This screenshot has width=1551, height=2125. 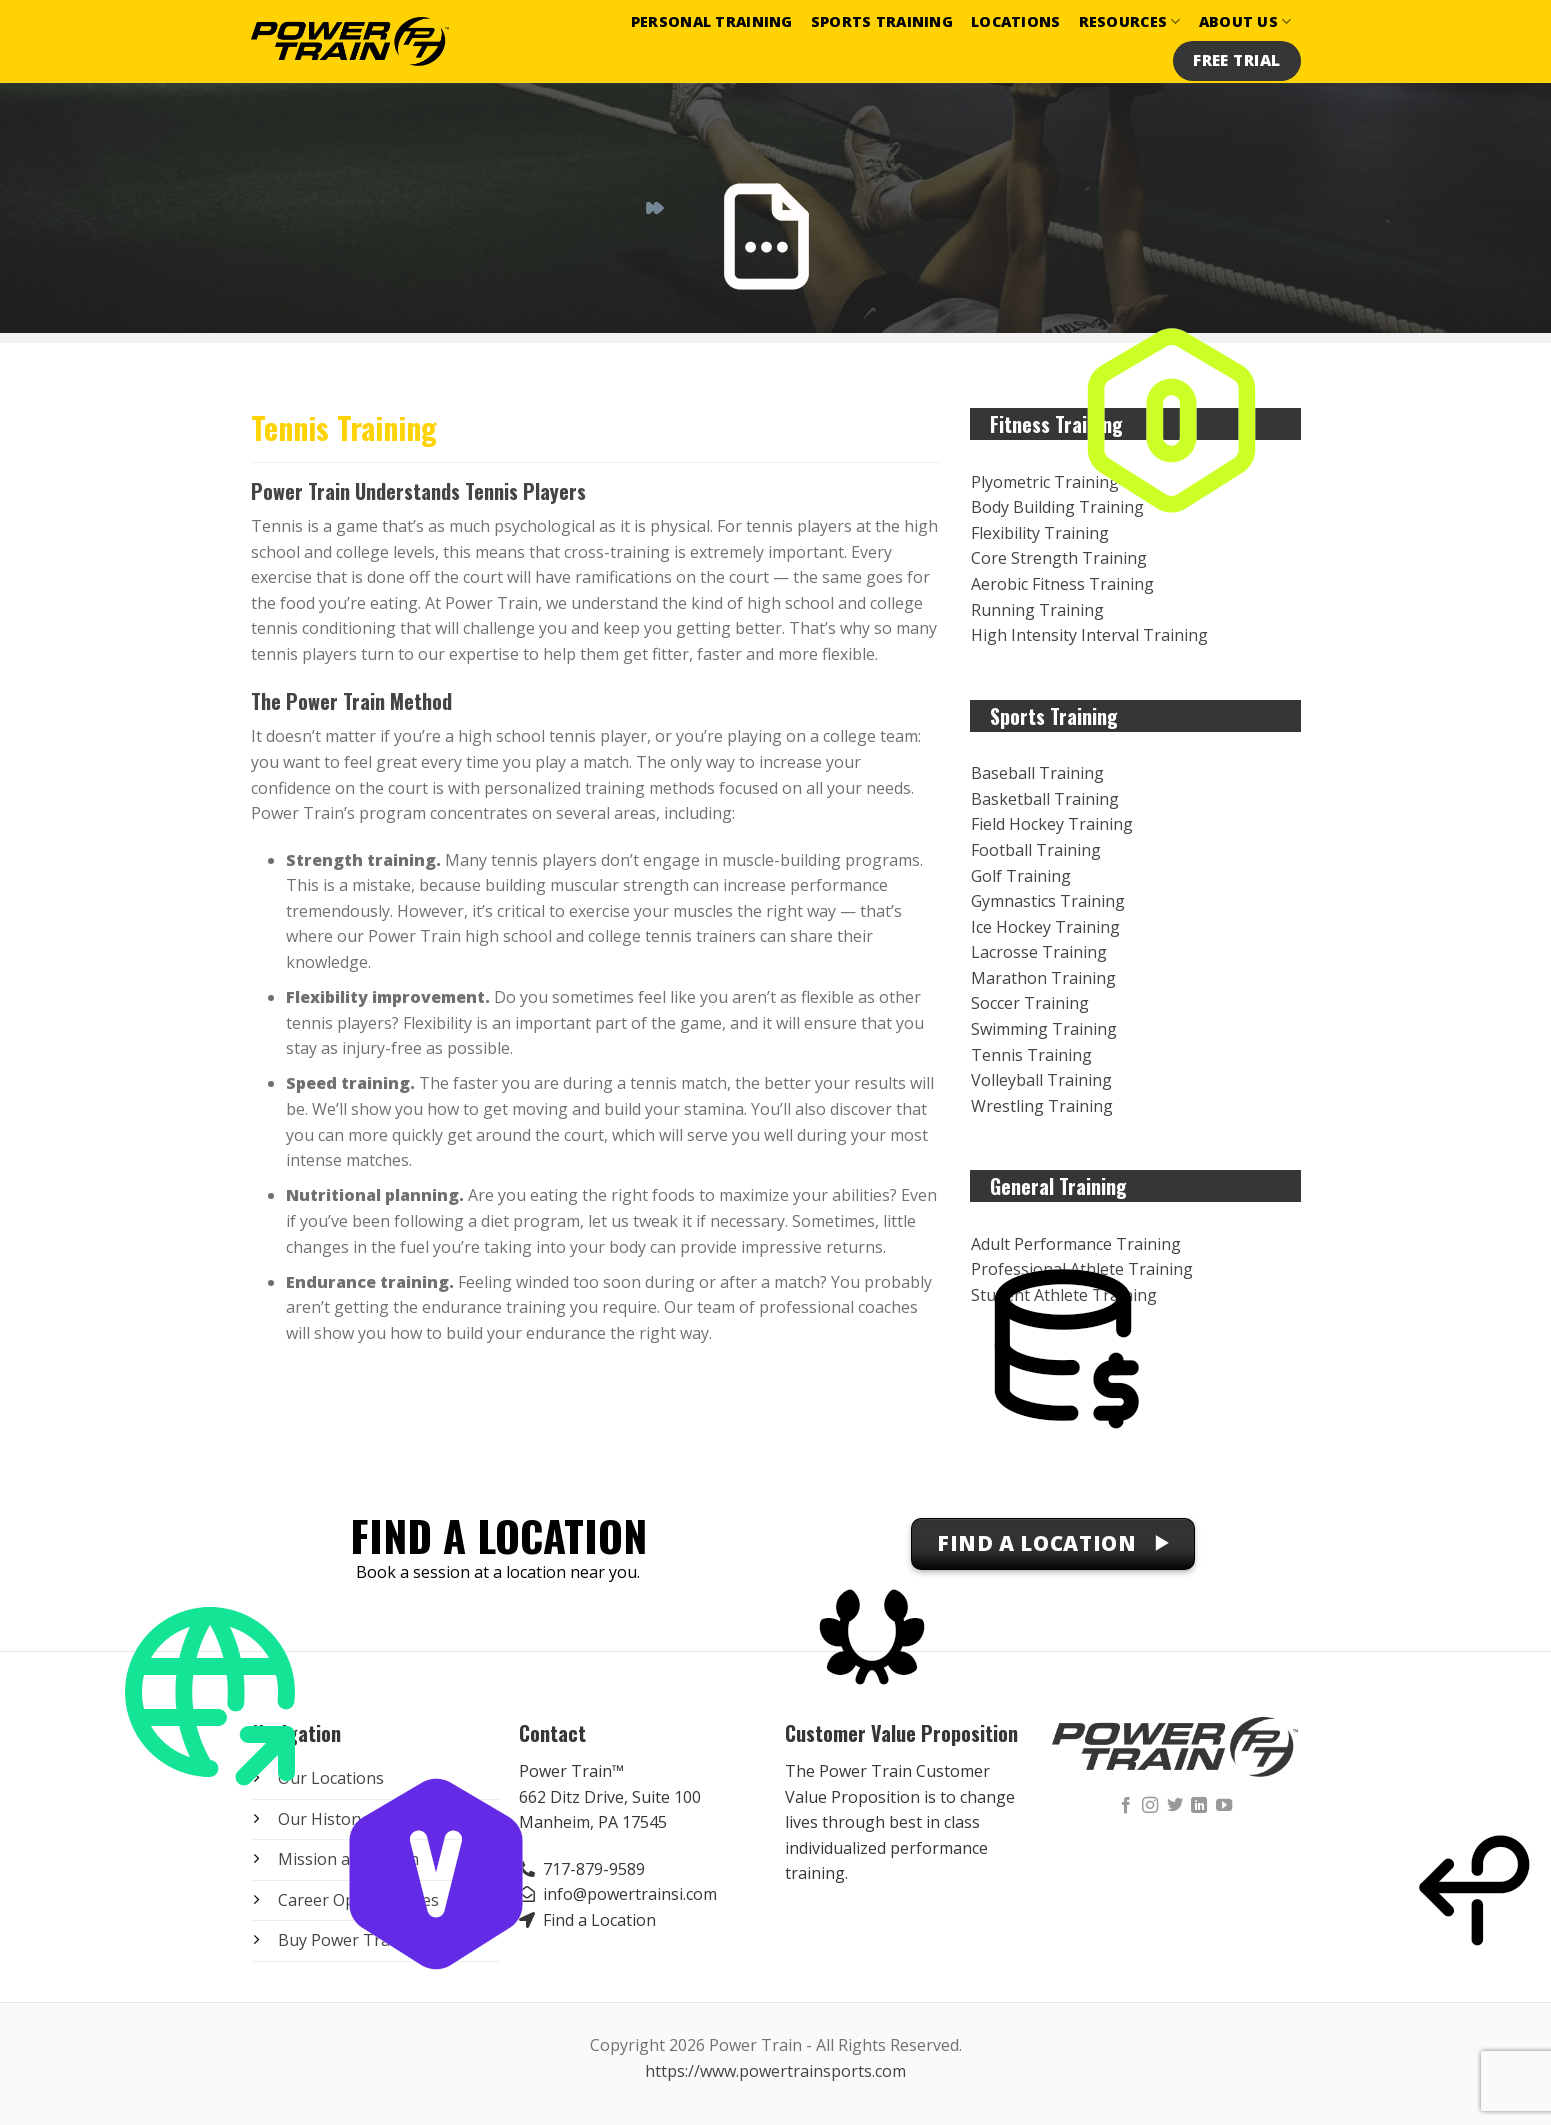 What do you see at coordinates (1171, 420) in the screenshot?
I see `indicates zero items or empty count` at bounding box center [1171, 420].